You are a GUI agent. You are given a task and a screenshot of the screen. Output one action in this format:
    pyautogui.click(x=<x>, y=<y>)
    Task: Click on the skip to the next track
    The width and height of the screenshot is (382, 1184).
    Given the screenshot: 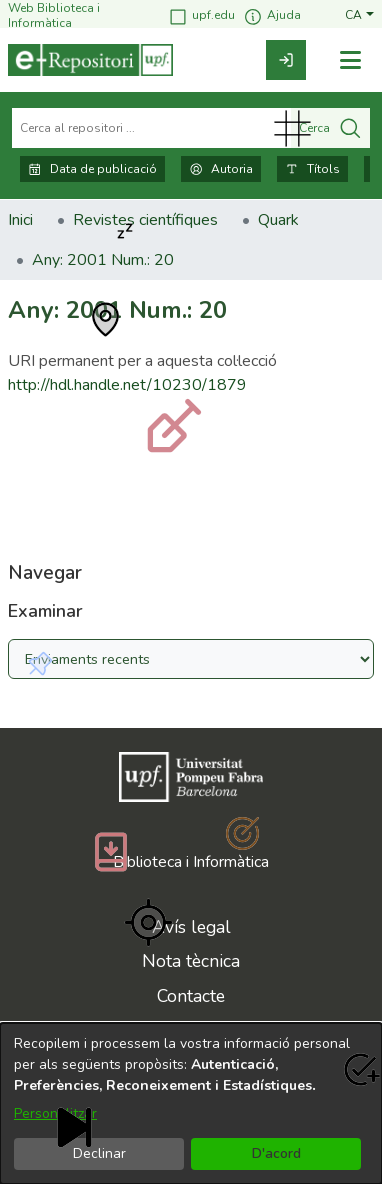 What is the action you would take?
    pyautogui.click(x=74, y=1127)
    